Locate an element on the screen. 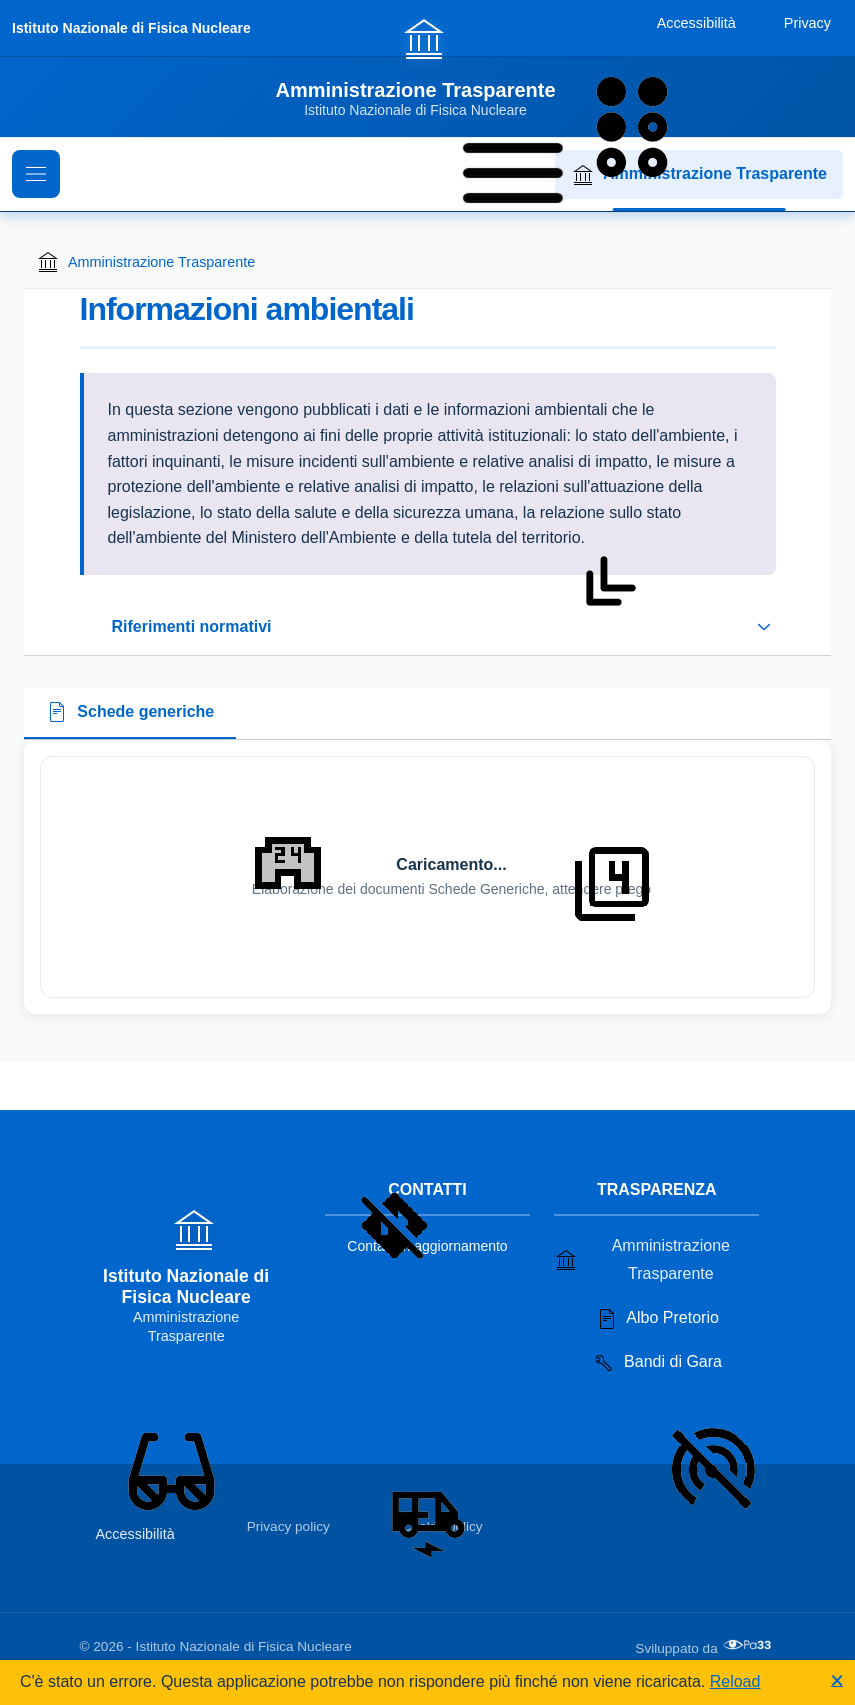  turn-by-turn directions are disabled is located at coordinates (394, 1225).